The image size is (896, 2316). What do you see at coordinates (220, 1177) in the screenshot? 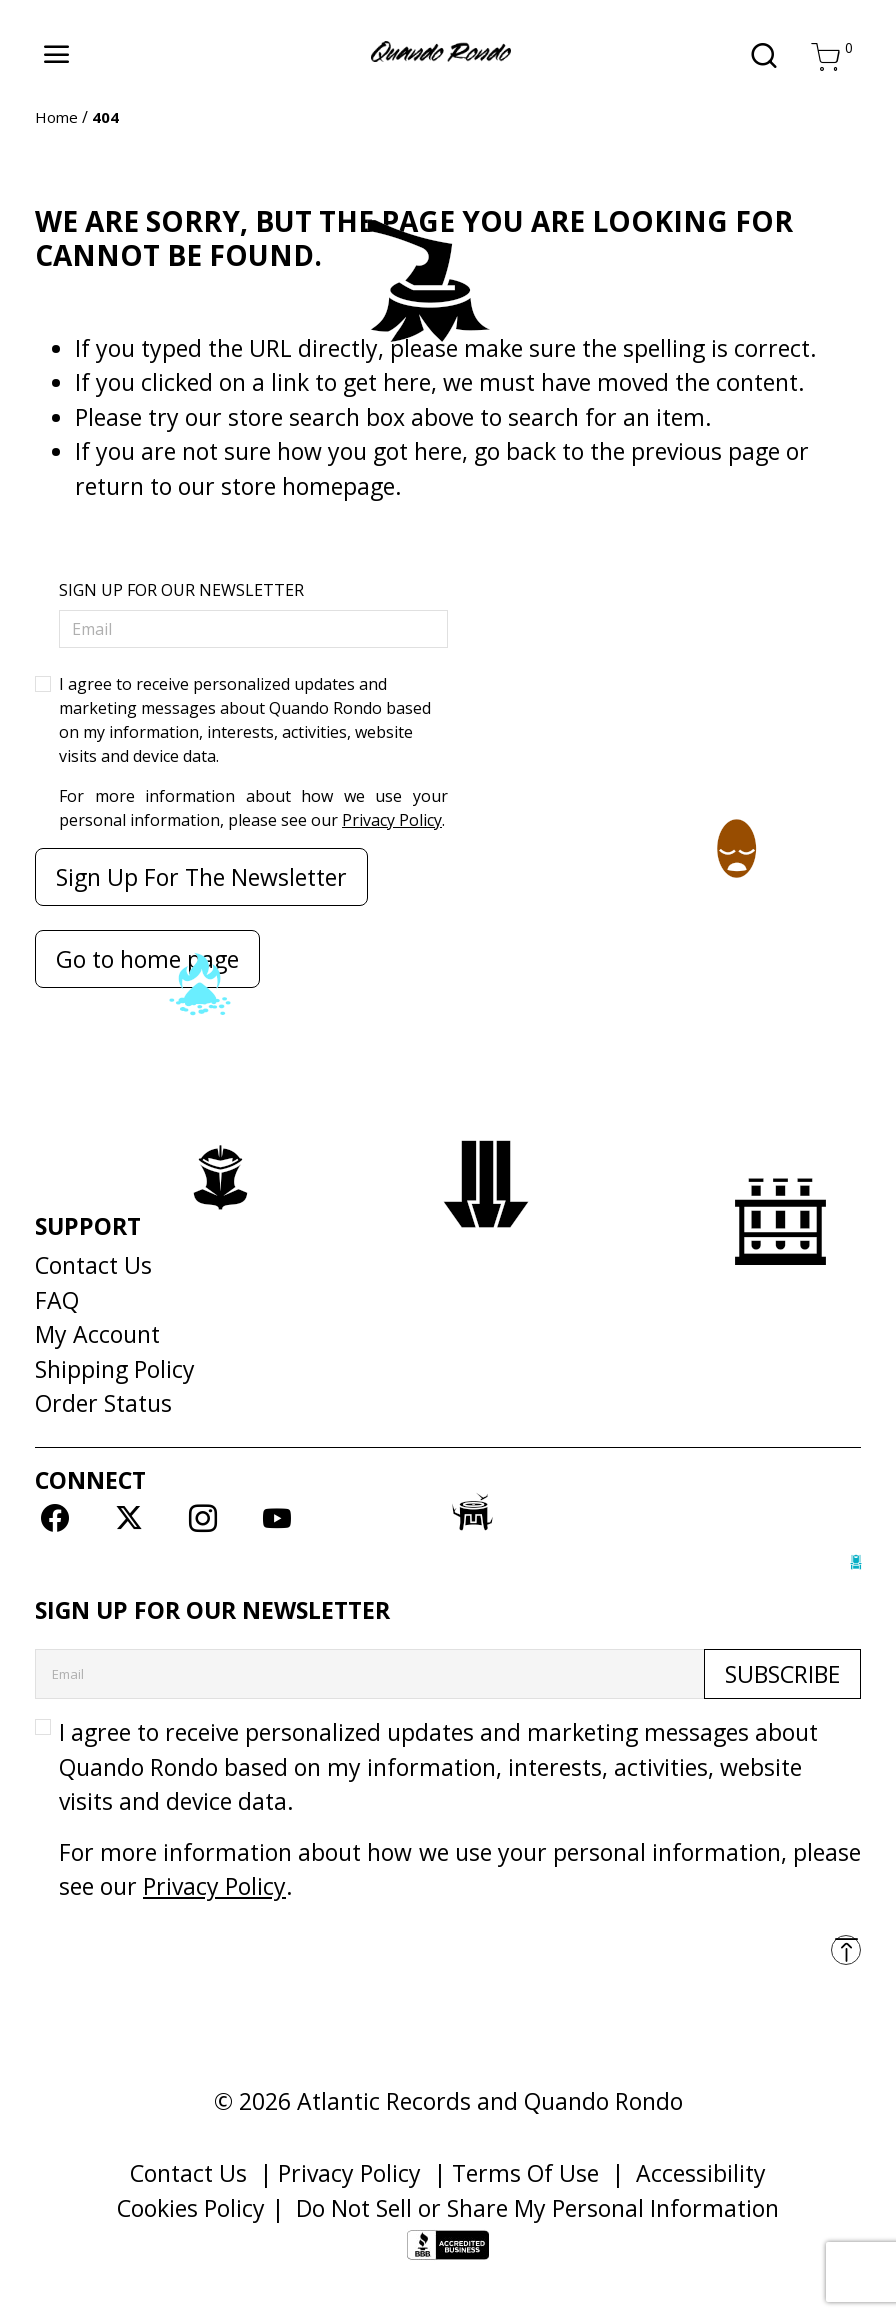
I see `select knight or medieval warrior class` at bounding box center [220, 1177].